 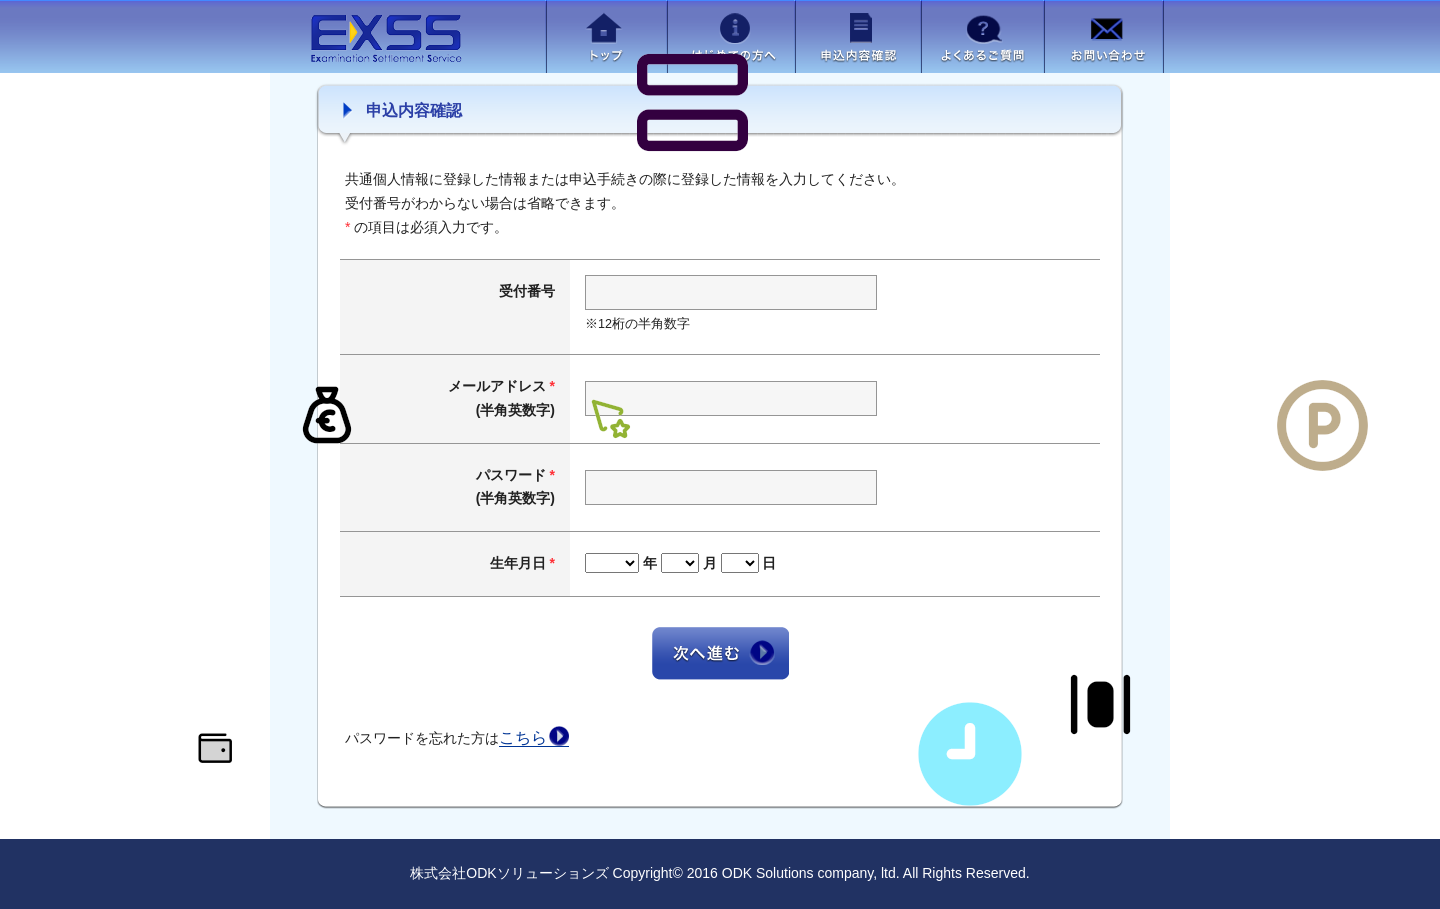 I want to click on distribute layers vertically with equal spacing, so click(x=1100, y=704).